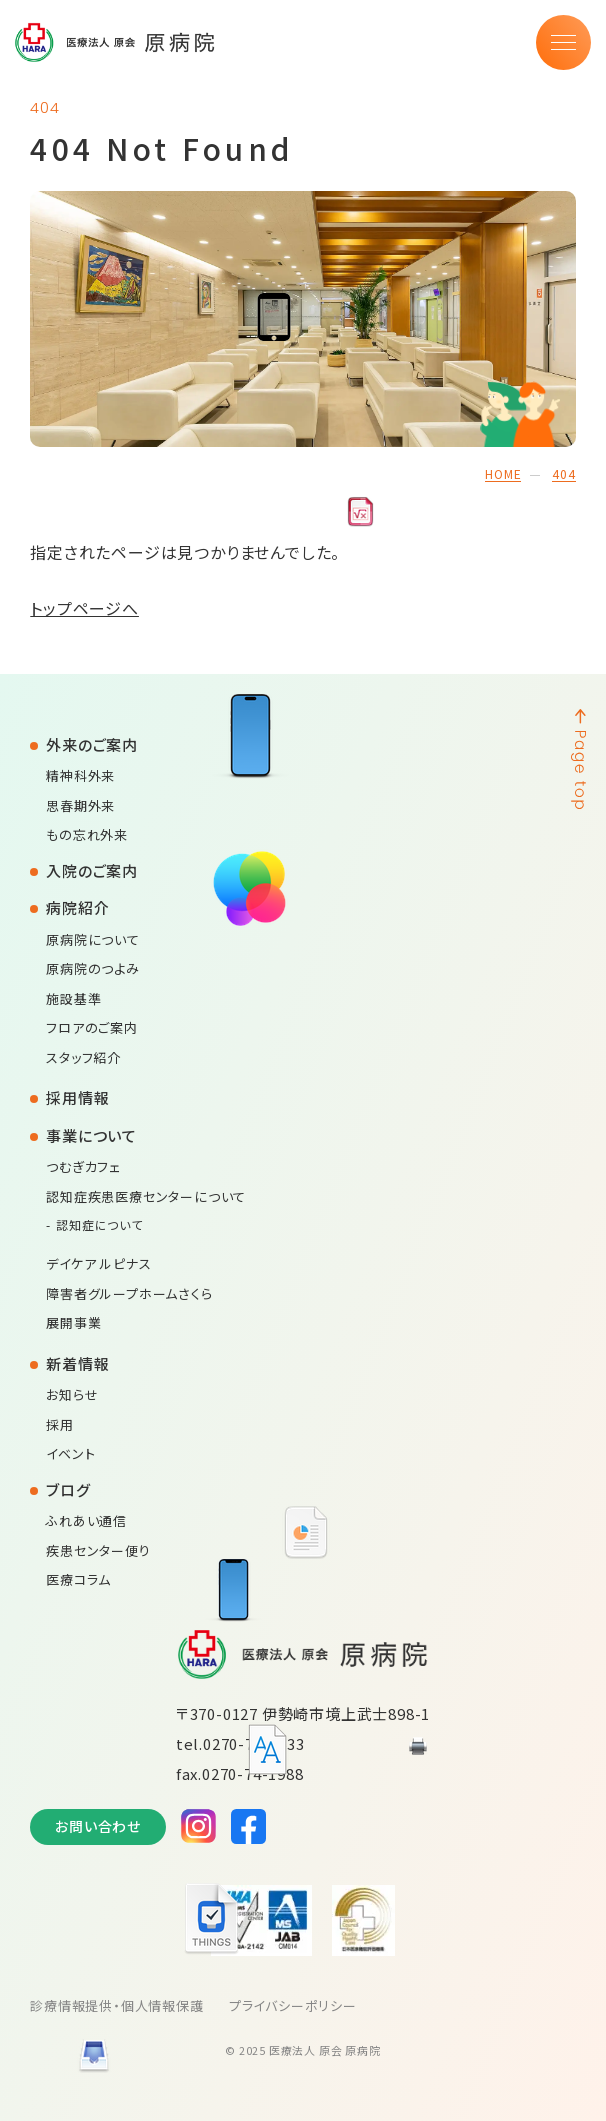  I want to click on open an opendocument formula file, so click(360, 511).